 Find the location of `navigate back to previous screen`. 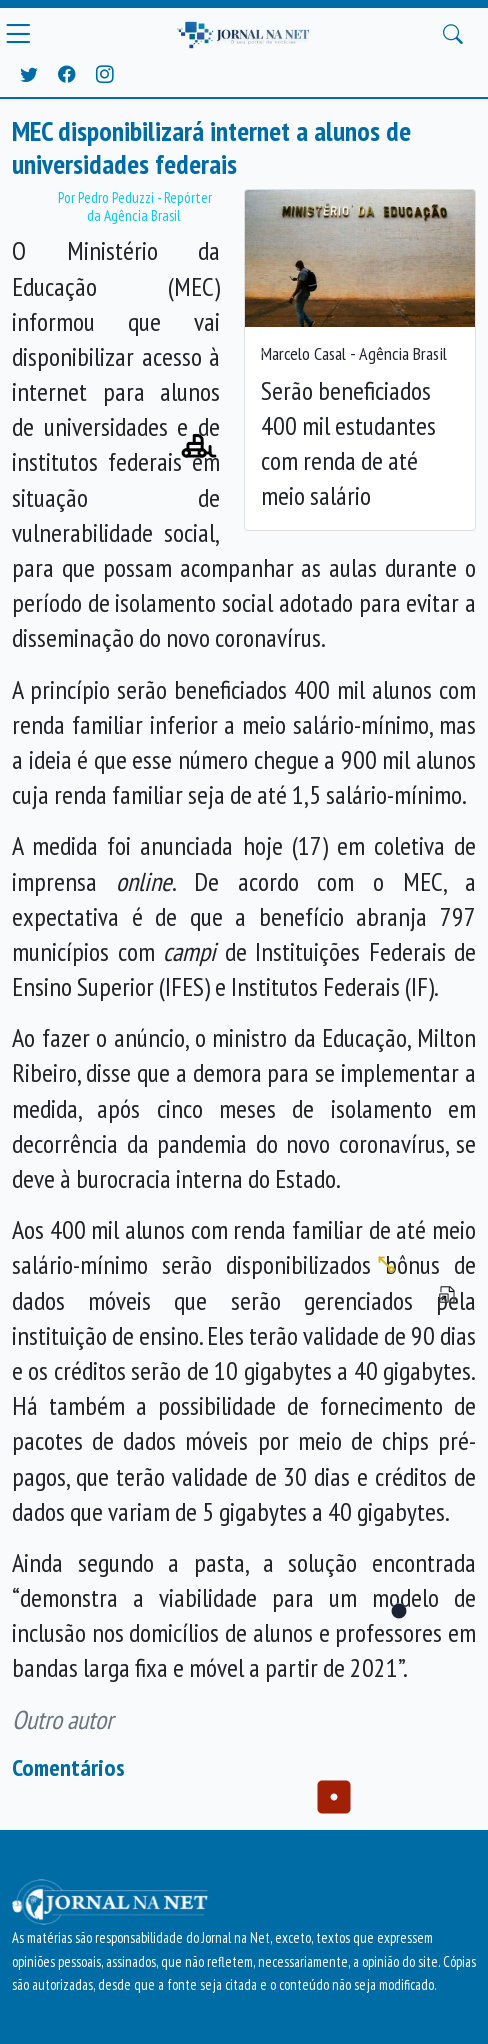

navigate back to previous screen is located at coordinates (386, 1264).